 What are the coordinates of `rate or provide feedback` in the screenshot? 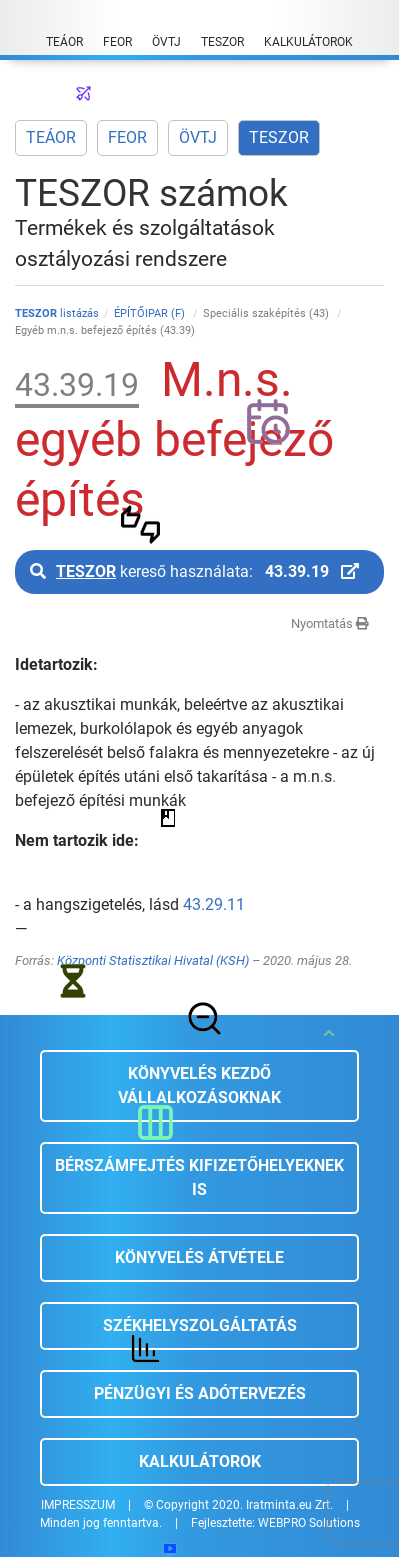 It's located at (140, 524).